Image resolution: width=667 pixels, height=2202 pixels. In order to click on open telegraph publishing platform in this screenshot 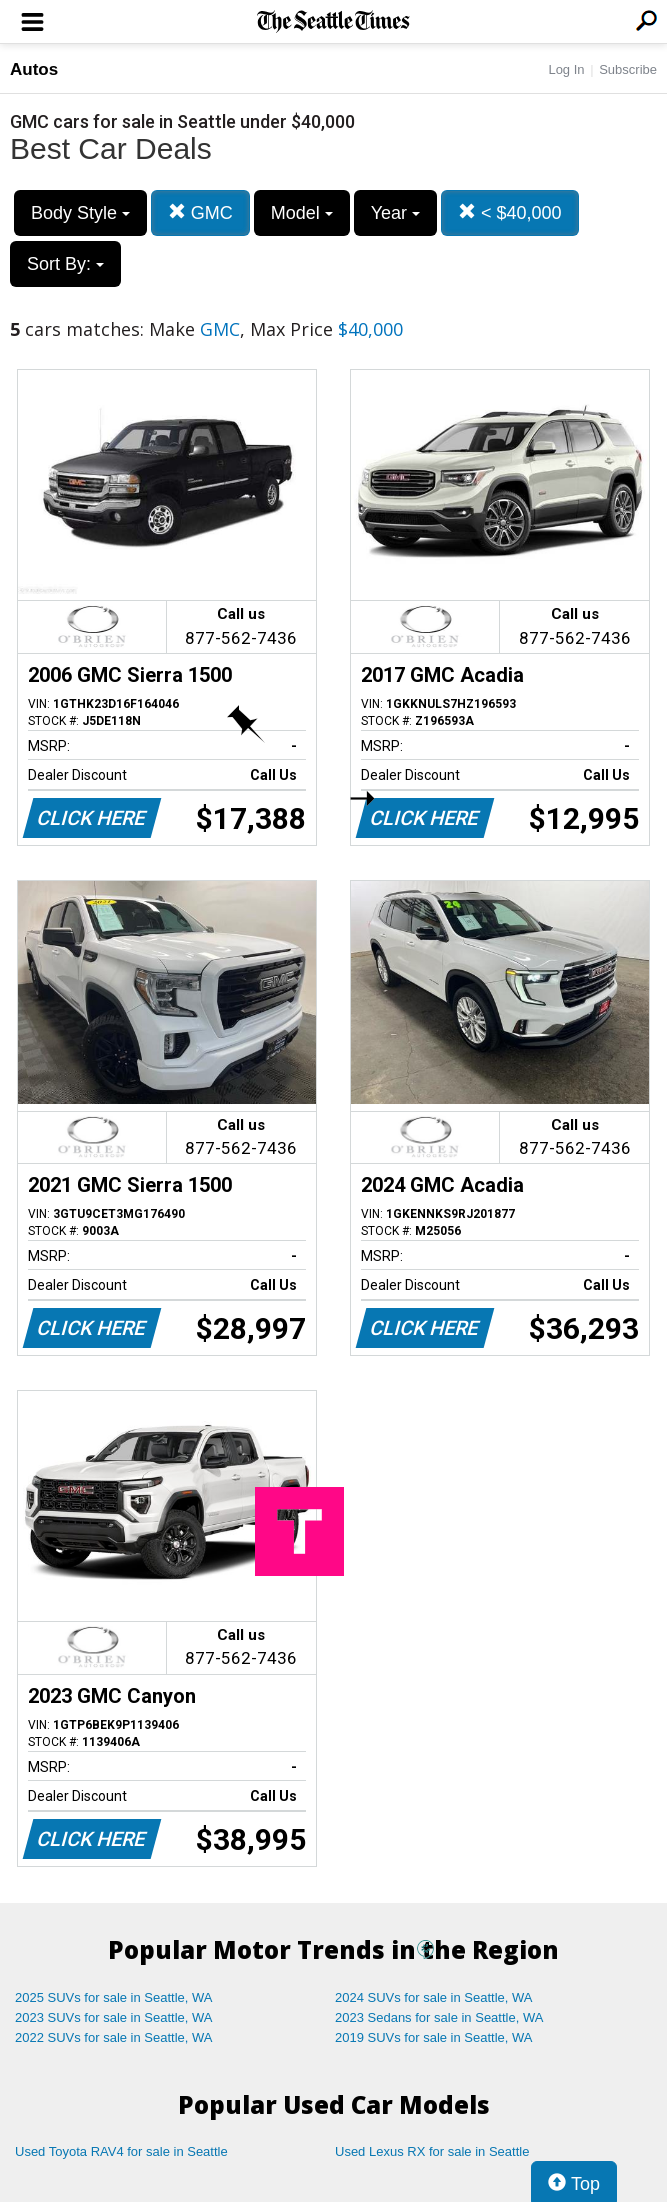, I will do `click(299, 1531)`.